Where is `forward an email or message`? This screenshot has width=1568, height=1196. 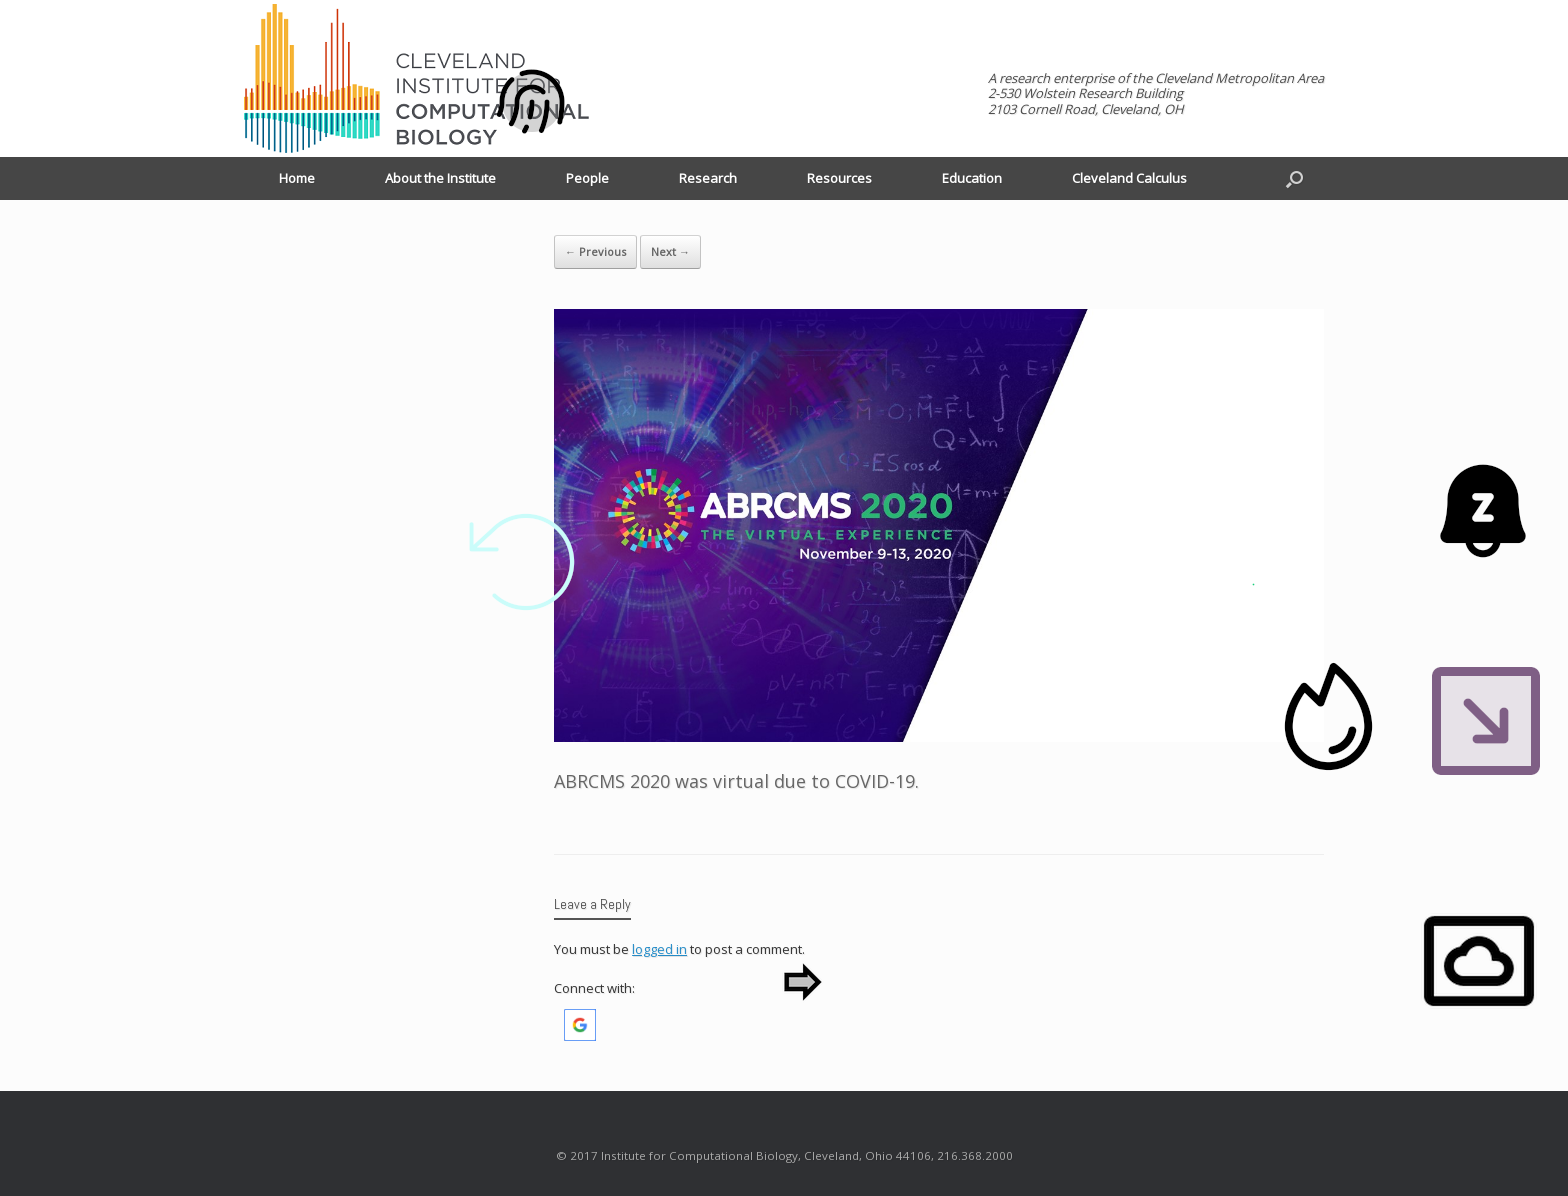
forward an email or message is located at coordinates (803, 982).